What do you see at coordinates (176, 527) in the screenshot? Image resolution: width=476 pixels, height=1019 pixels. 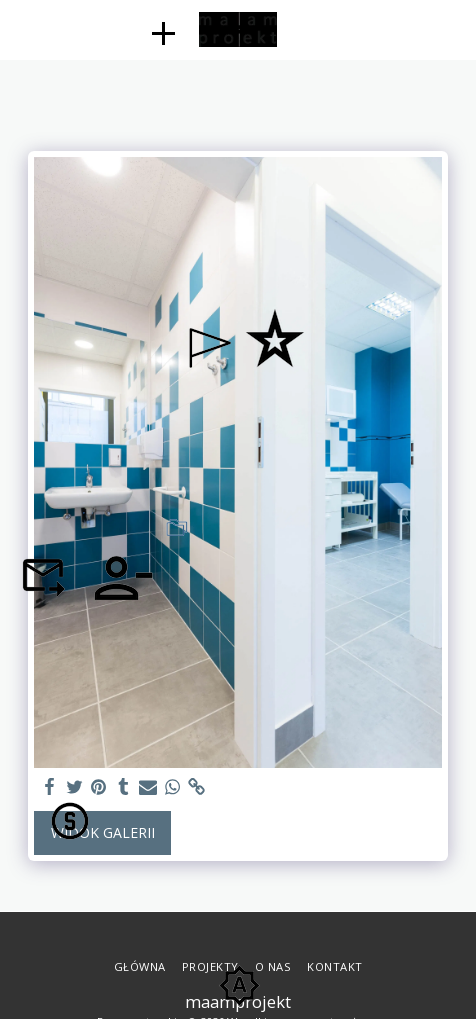 I see `browse all folders` at bounding box center [176, 527].